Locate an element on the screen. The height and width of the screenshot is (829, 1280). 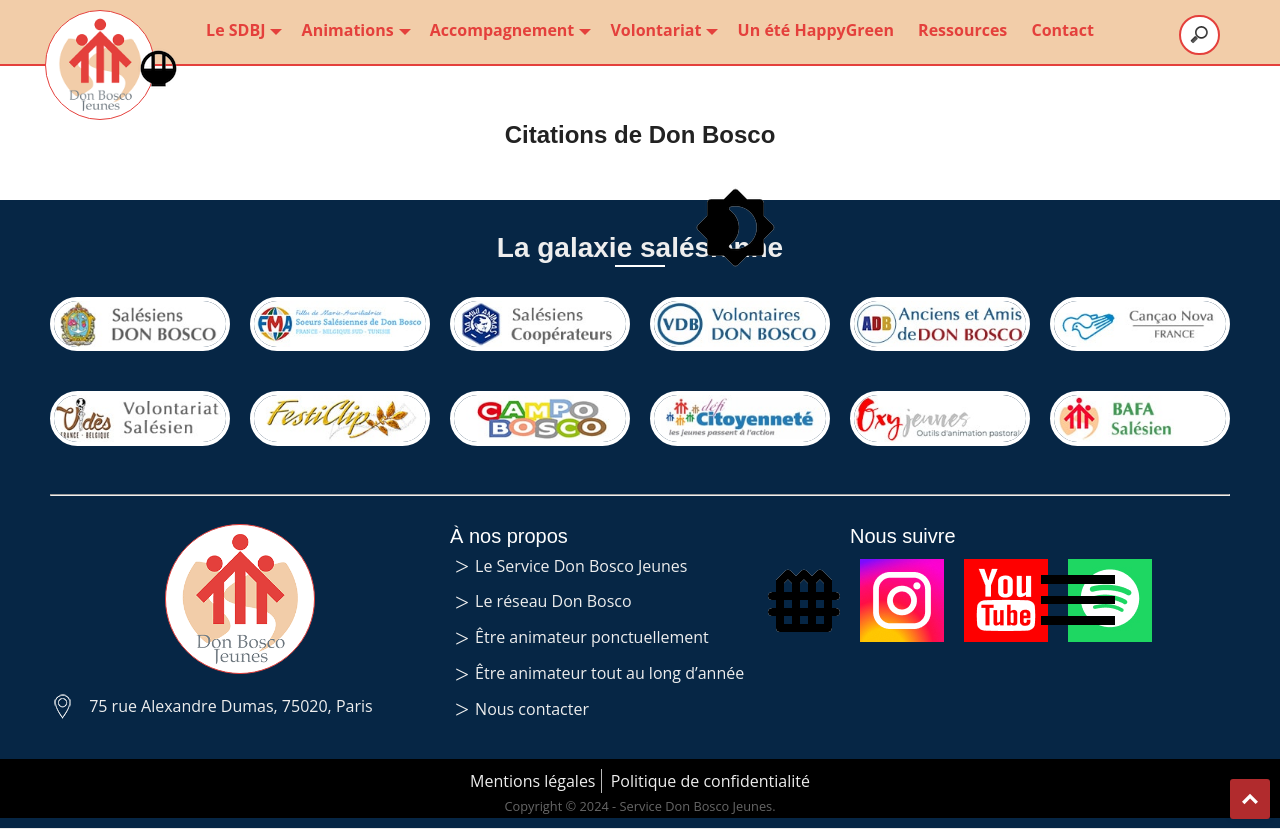
access yard or outdoor settings is located at coordinates (804, 600).